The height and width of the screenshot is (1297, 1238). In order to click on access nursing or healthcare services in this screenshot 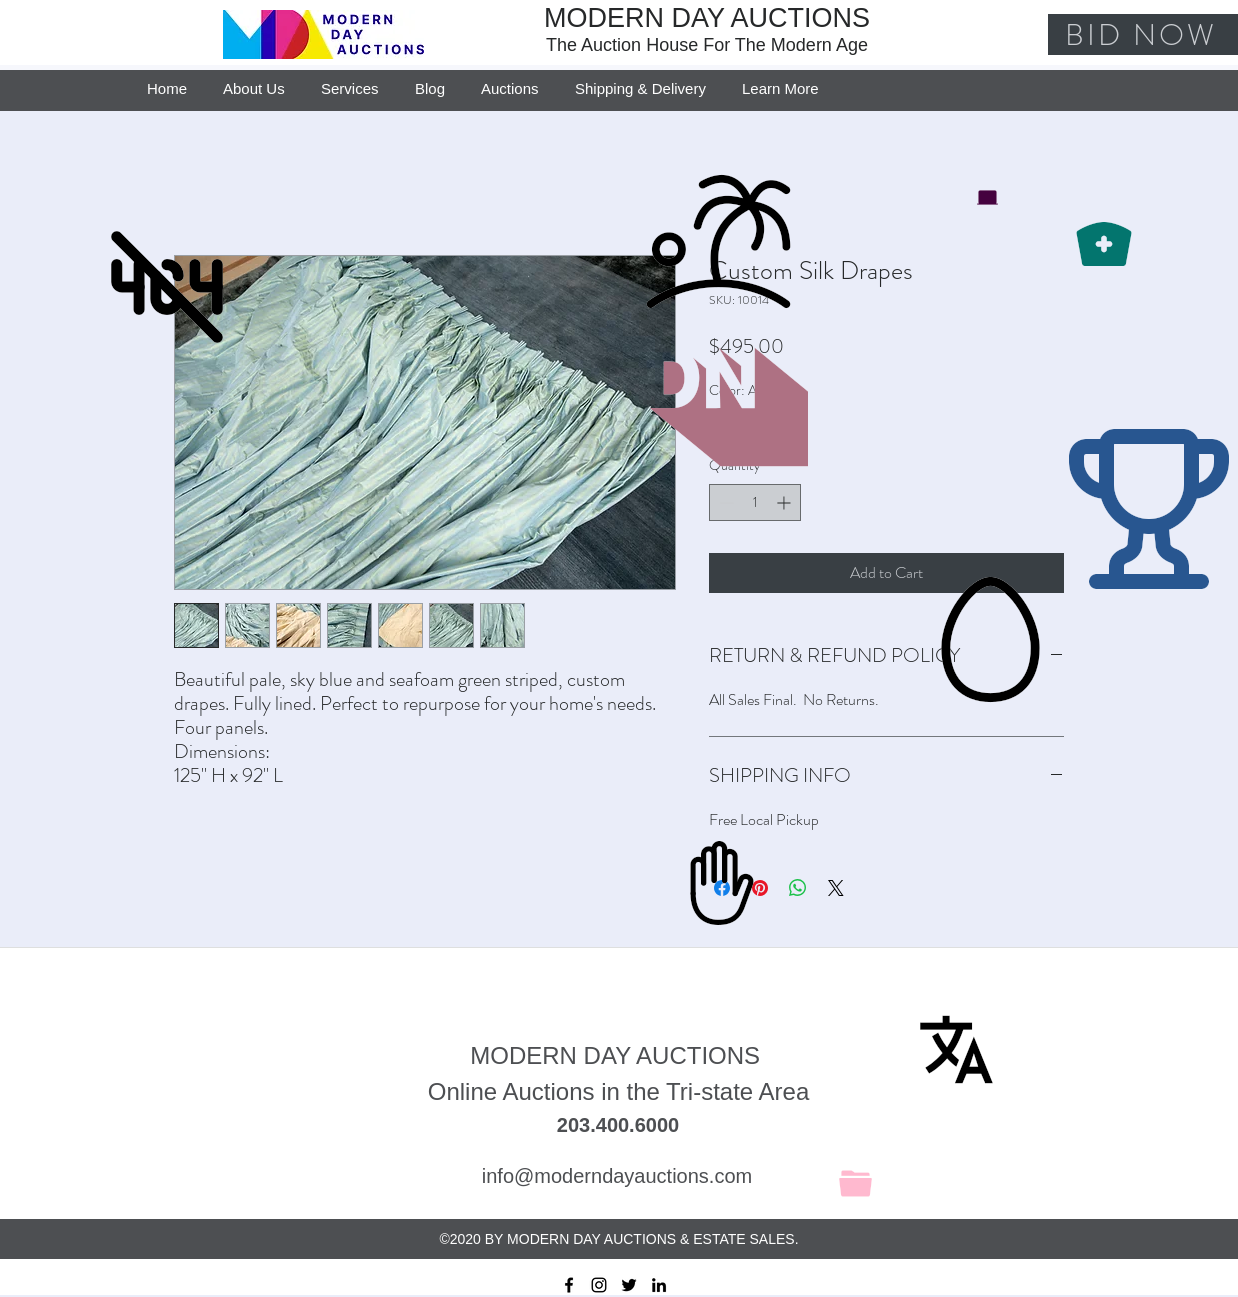, I will do `click(1104, 244)`.